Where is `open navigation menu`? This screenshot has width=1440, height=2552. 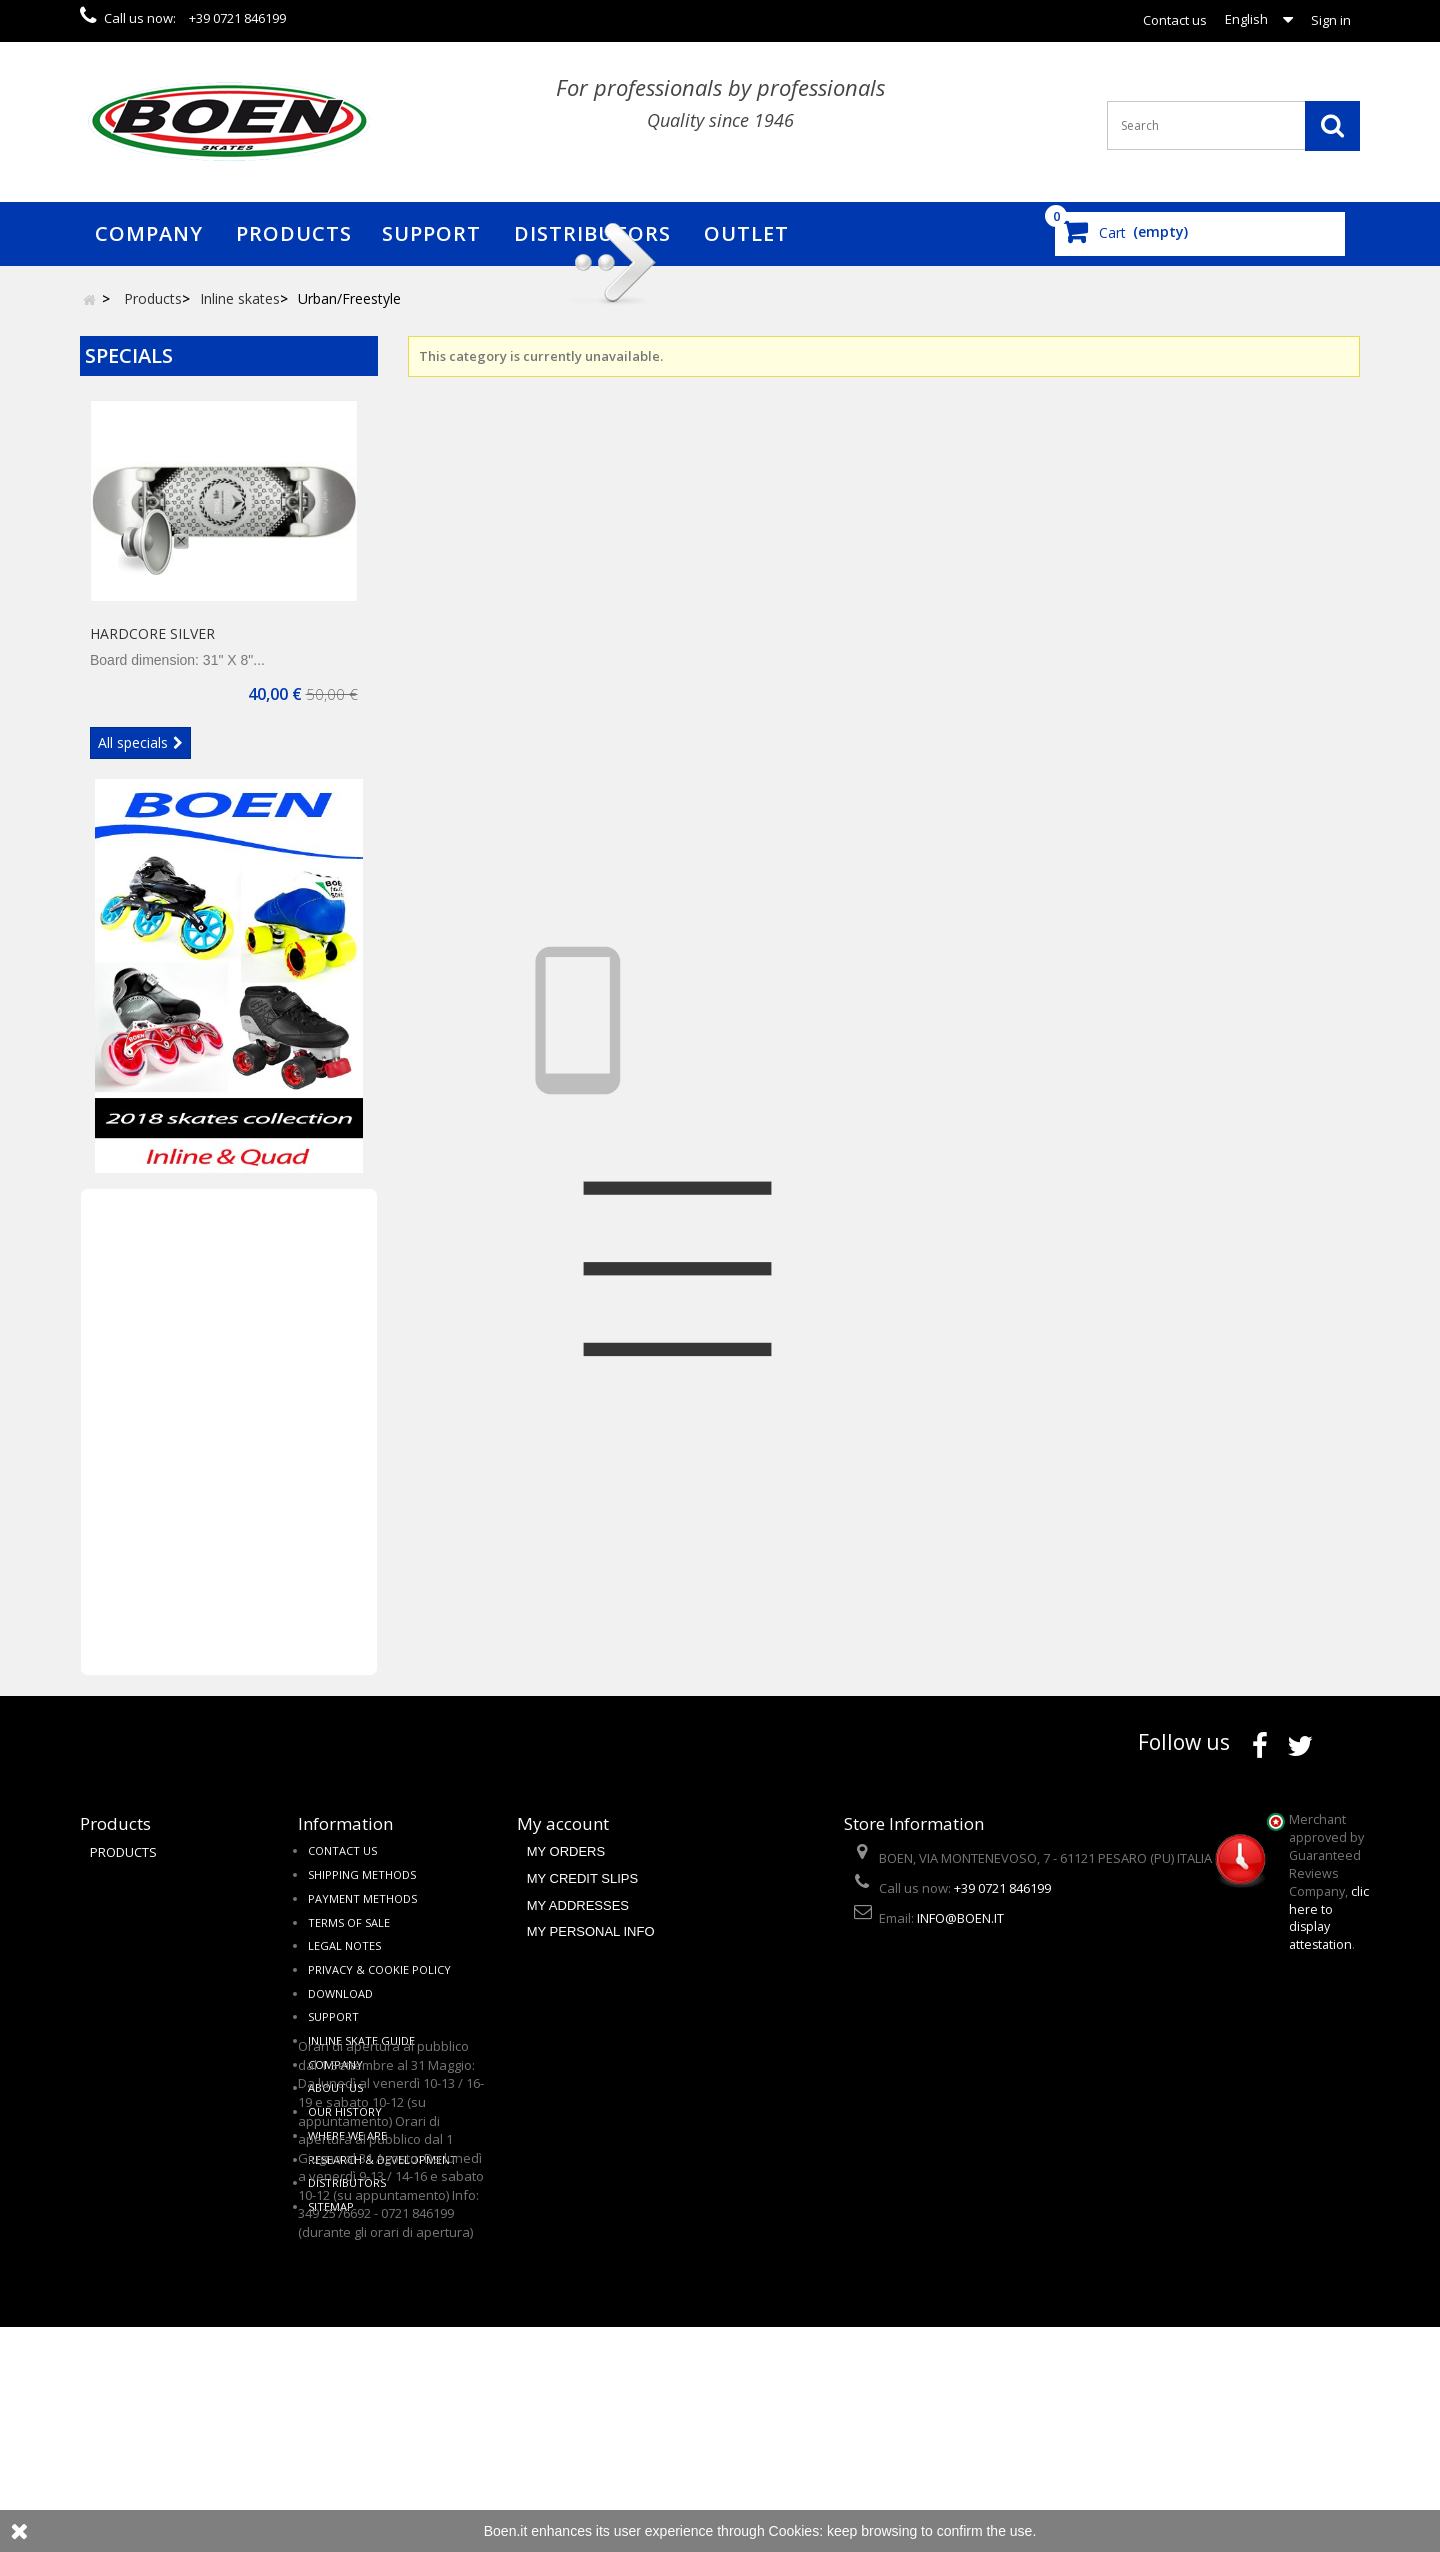 open navigation menu is located at coordinates (677, 1275).